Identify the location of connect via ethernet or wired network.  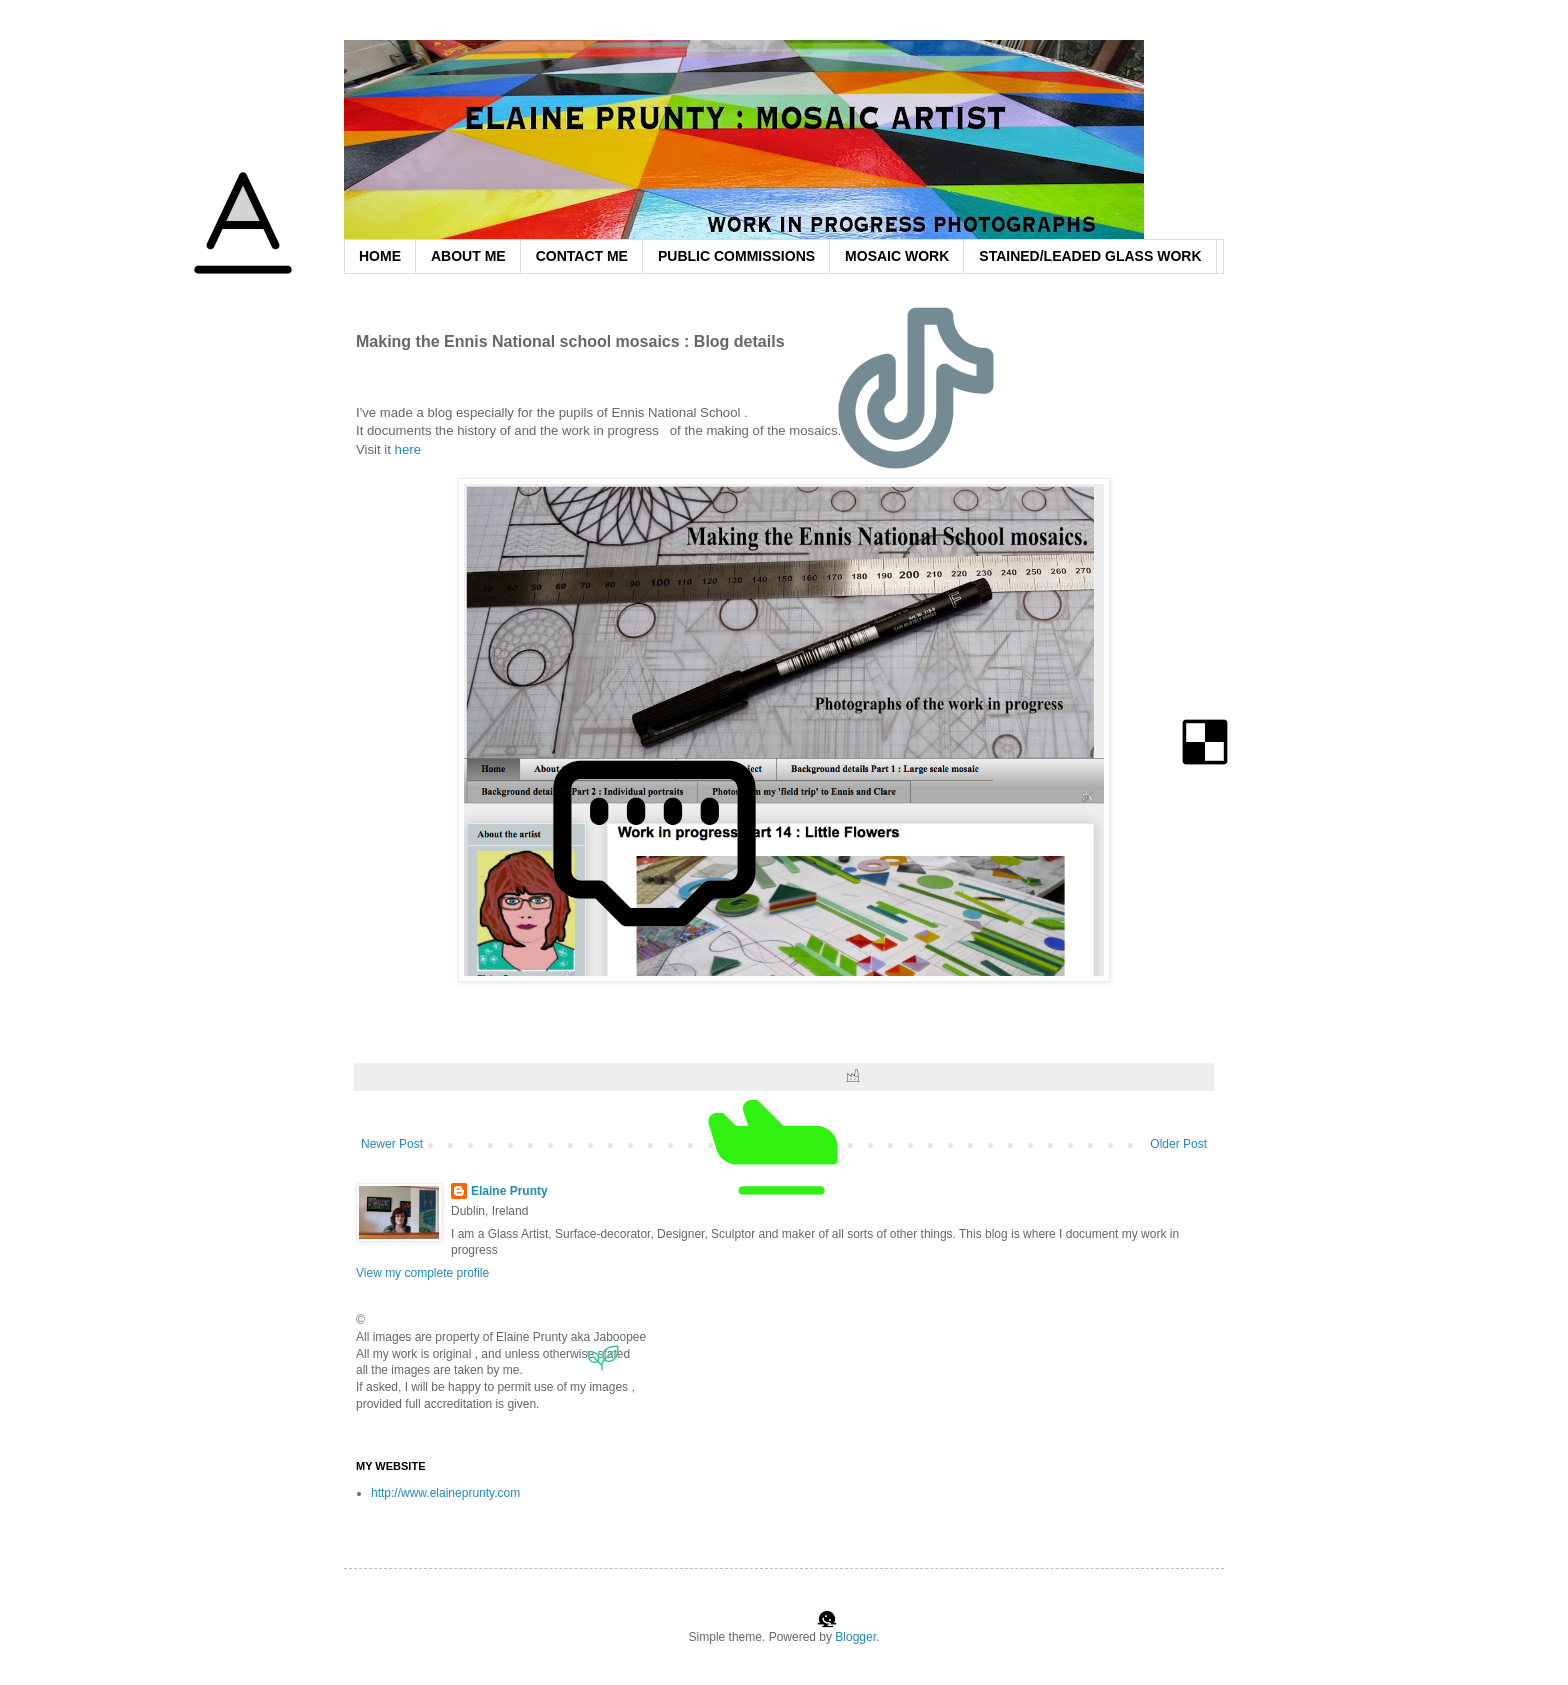
(654, 843).